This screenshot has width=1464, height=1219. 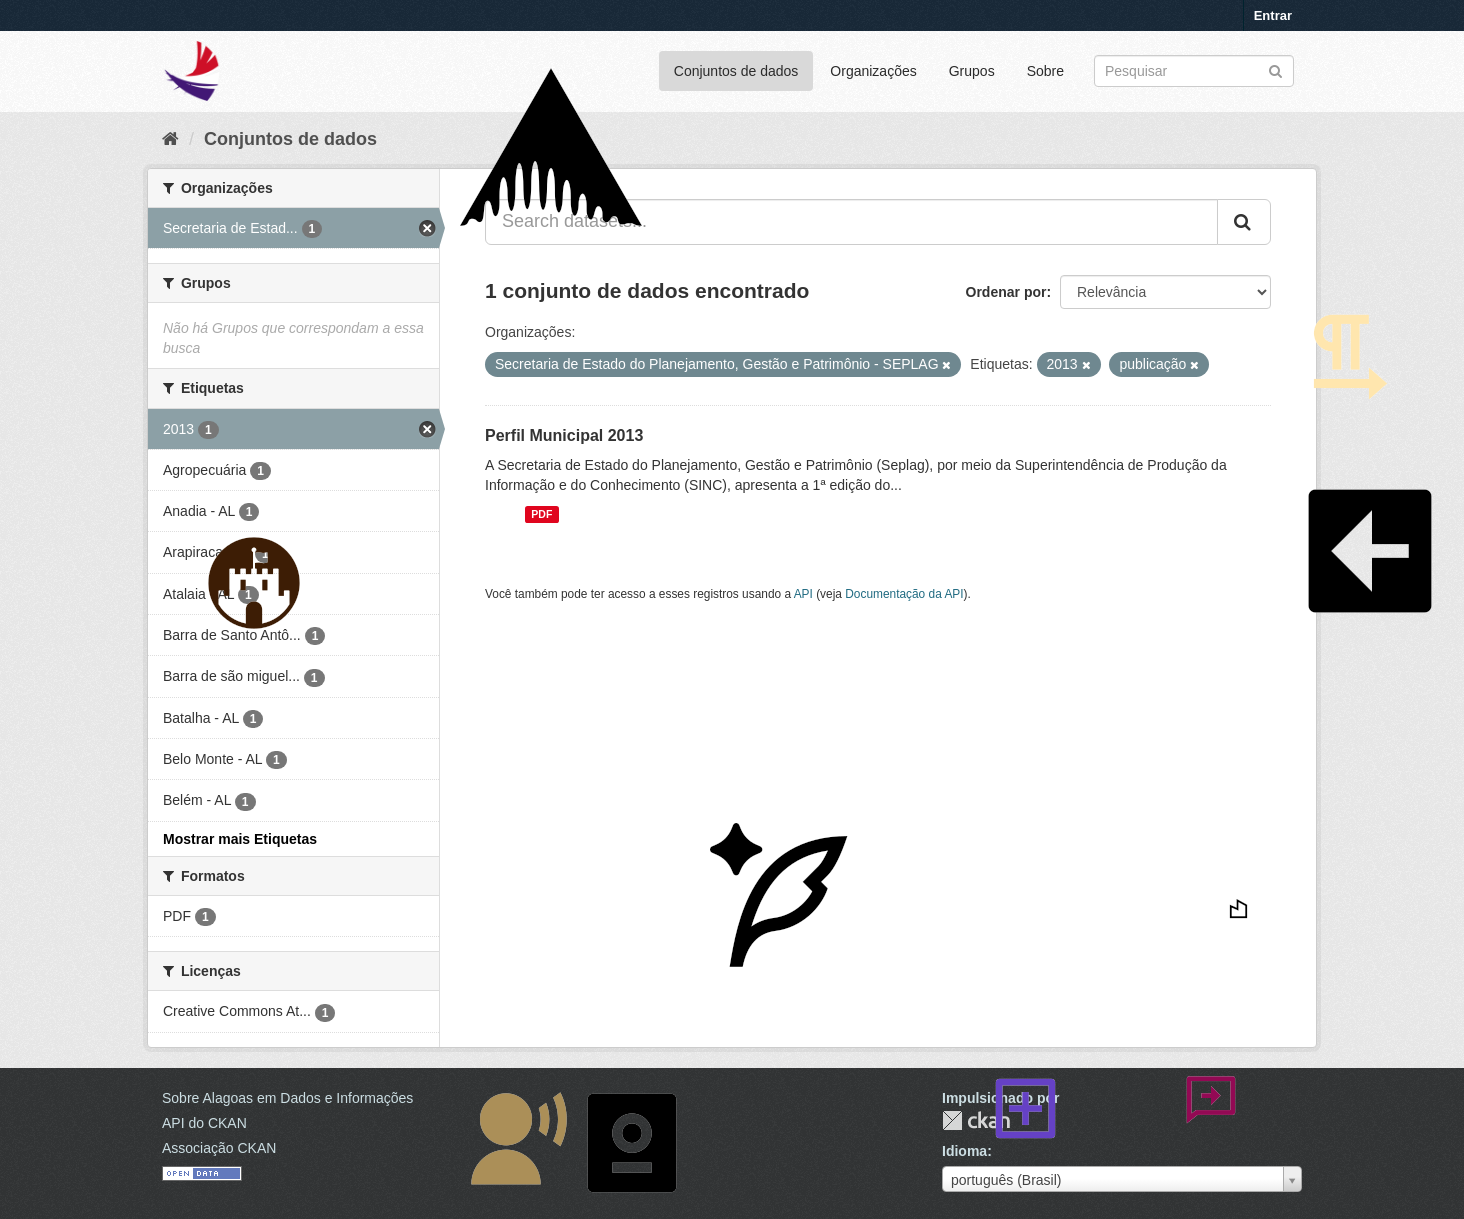 I want to click on fort awesome brand logo, so click(x=254, y=583).